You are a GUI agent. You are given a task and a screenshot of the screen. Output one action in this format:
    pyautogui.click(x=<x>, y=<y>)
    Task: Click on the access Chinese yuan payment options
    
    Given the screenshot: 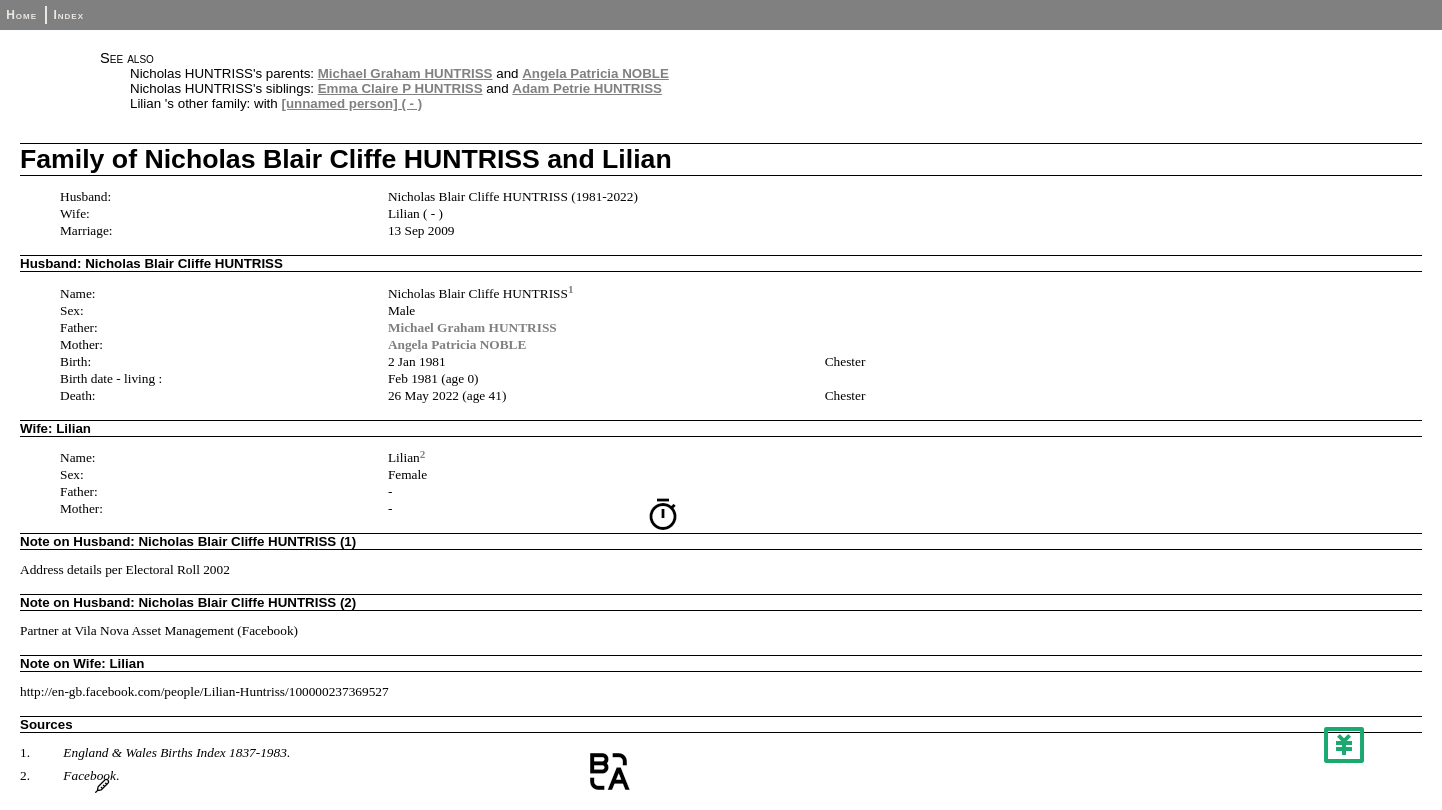 What is the action you would take?
    pyautogui.click(x=1344, y=745)
    